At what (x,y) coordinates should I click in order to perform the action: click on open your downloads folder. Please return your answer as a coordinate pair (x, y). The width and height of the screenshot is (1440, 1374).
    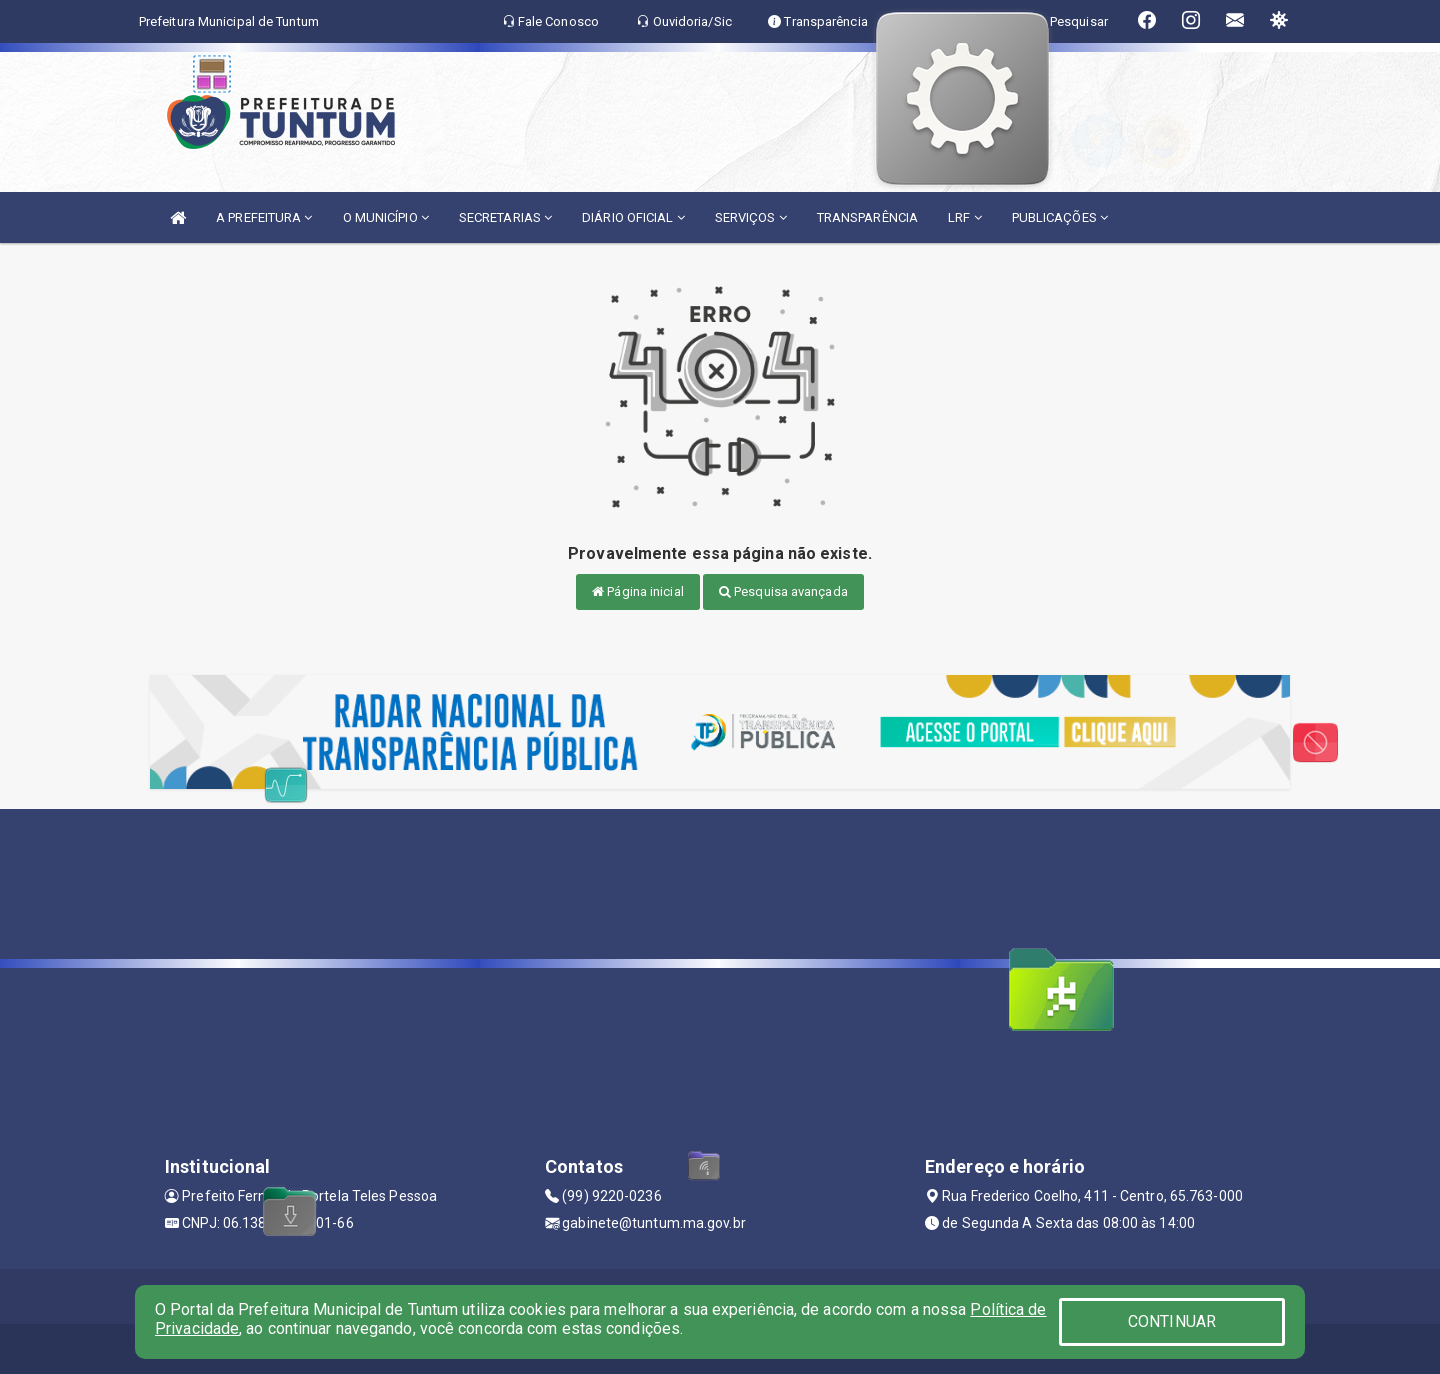
    Looking at the image, I should click on (289, 1211).